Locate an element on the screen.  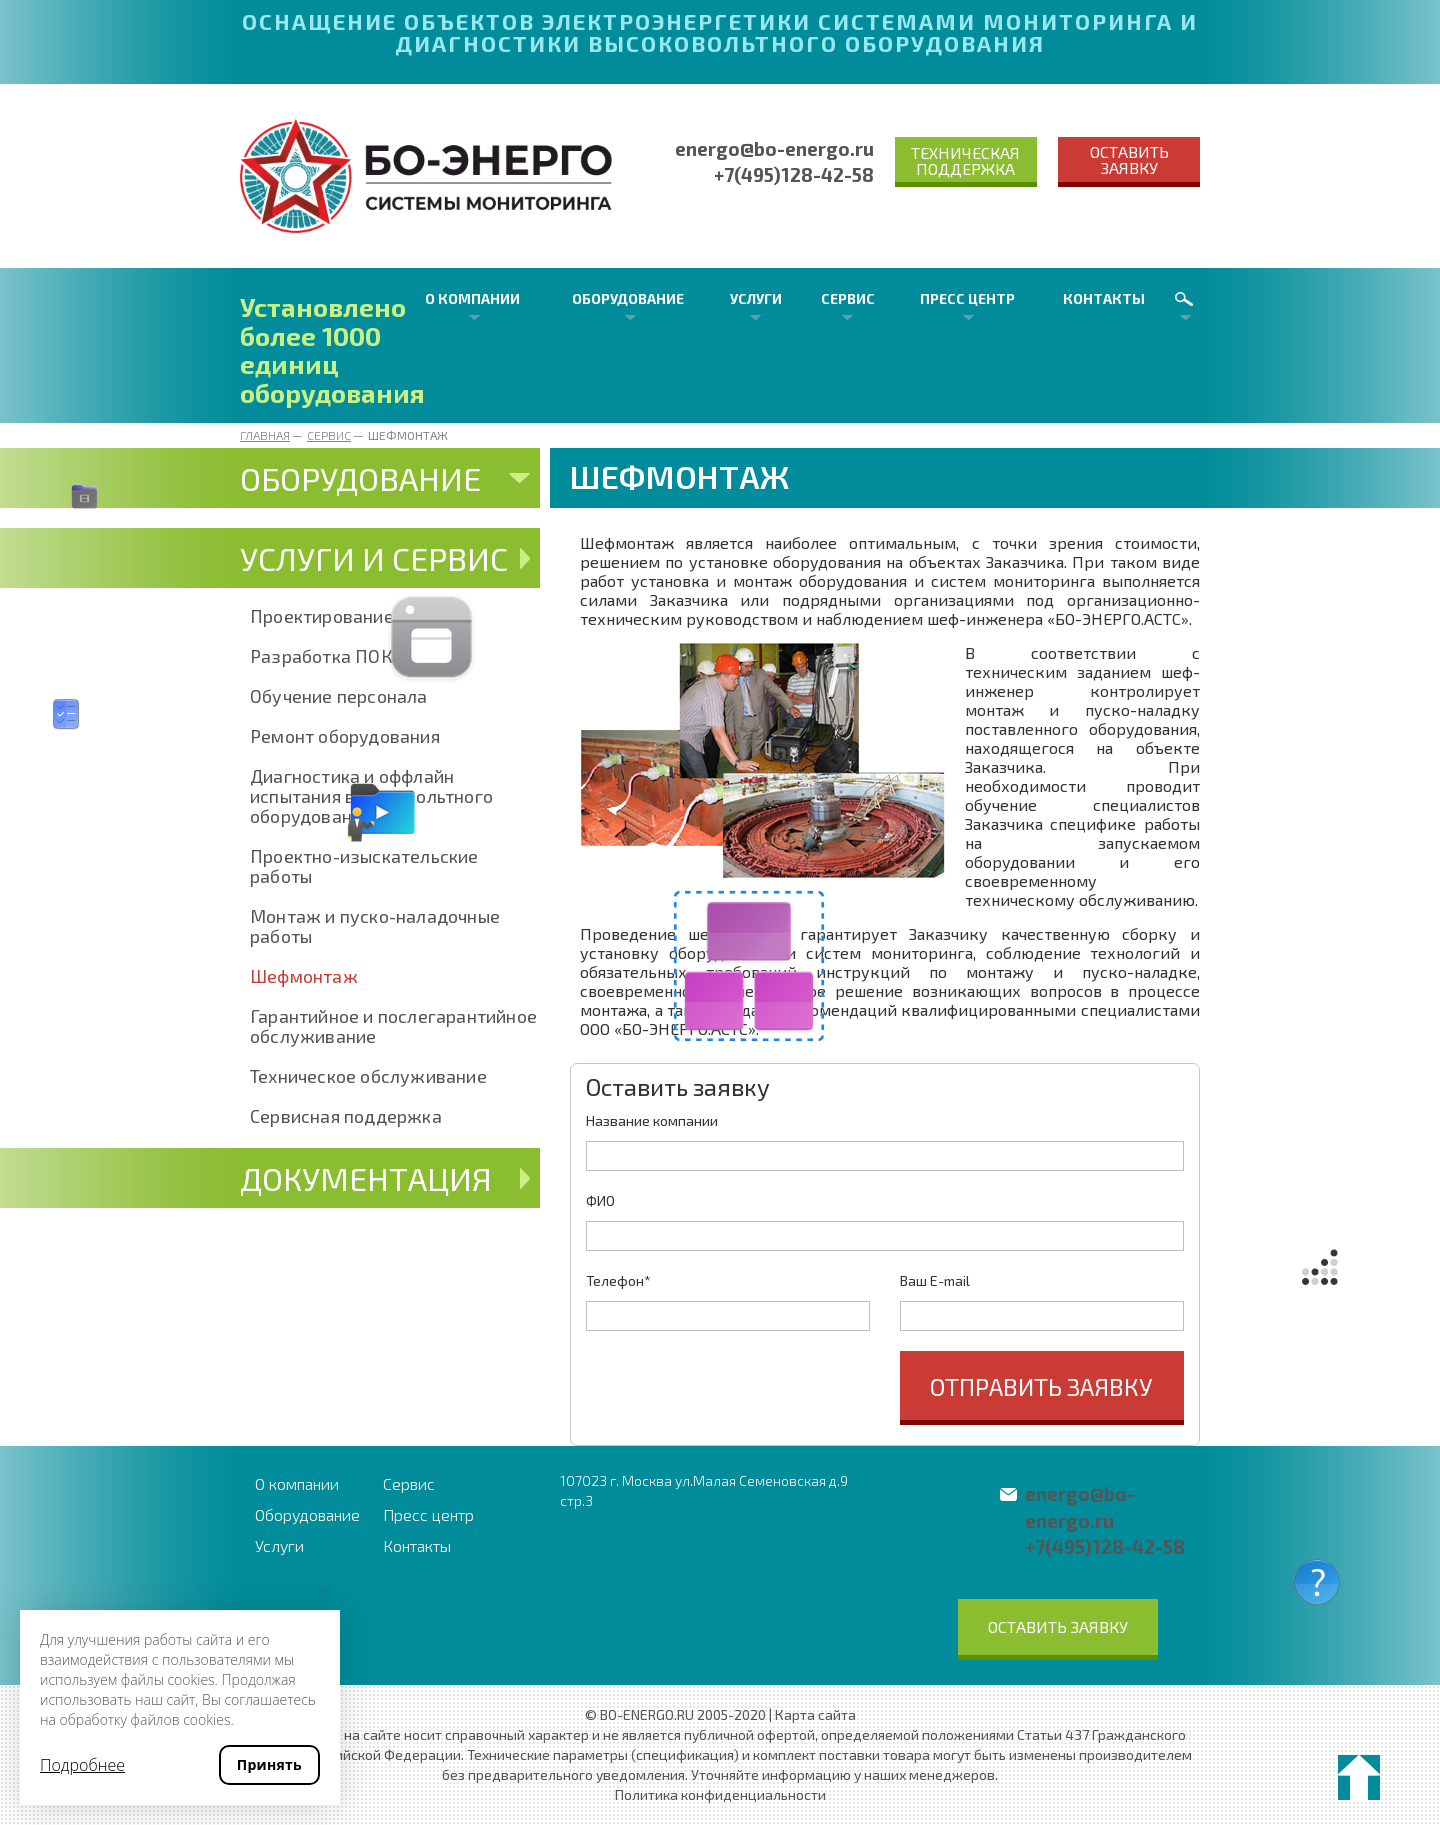
open the help center or documentation is located at coordinates (1317, 1582).